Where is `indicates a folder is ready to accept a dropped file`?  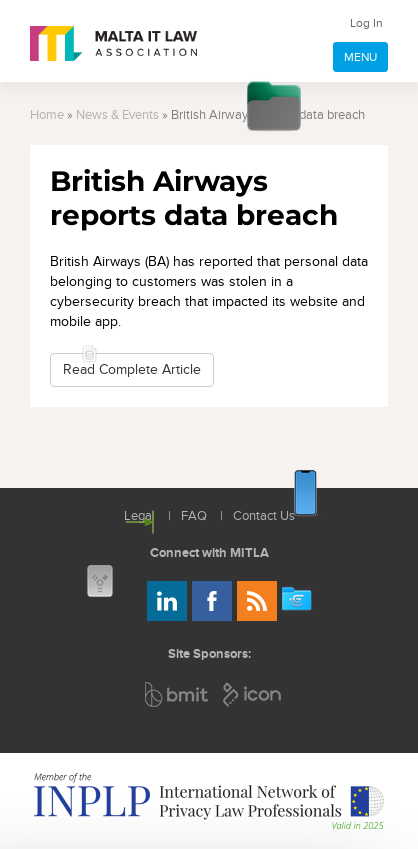
indicates a folder is ready to accept a dropped file is located at coordinates (274, 106).